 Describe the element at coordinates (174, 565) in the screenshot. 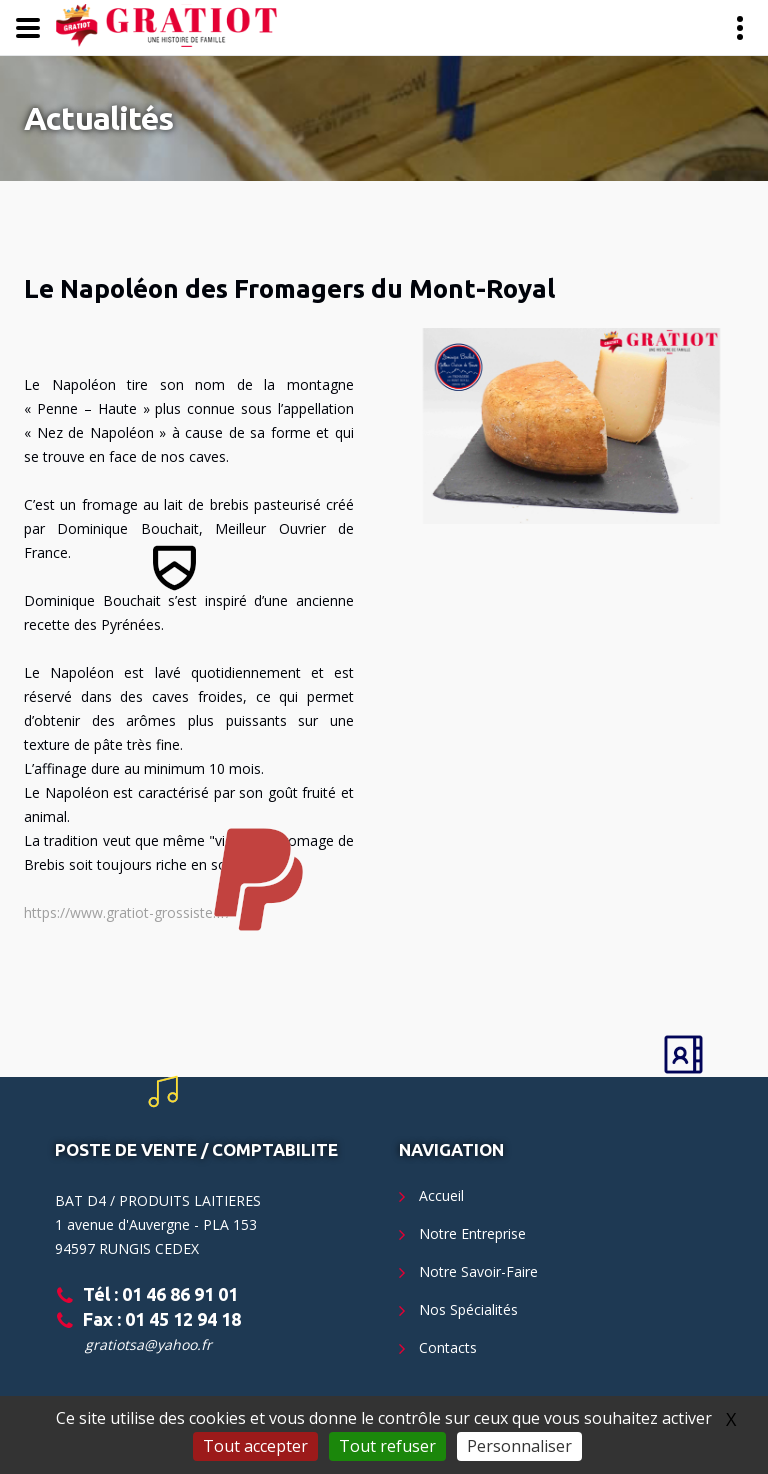

I see `access security or protection settings` at that location.